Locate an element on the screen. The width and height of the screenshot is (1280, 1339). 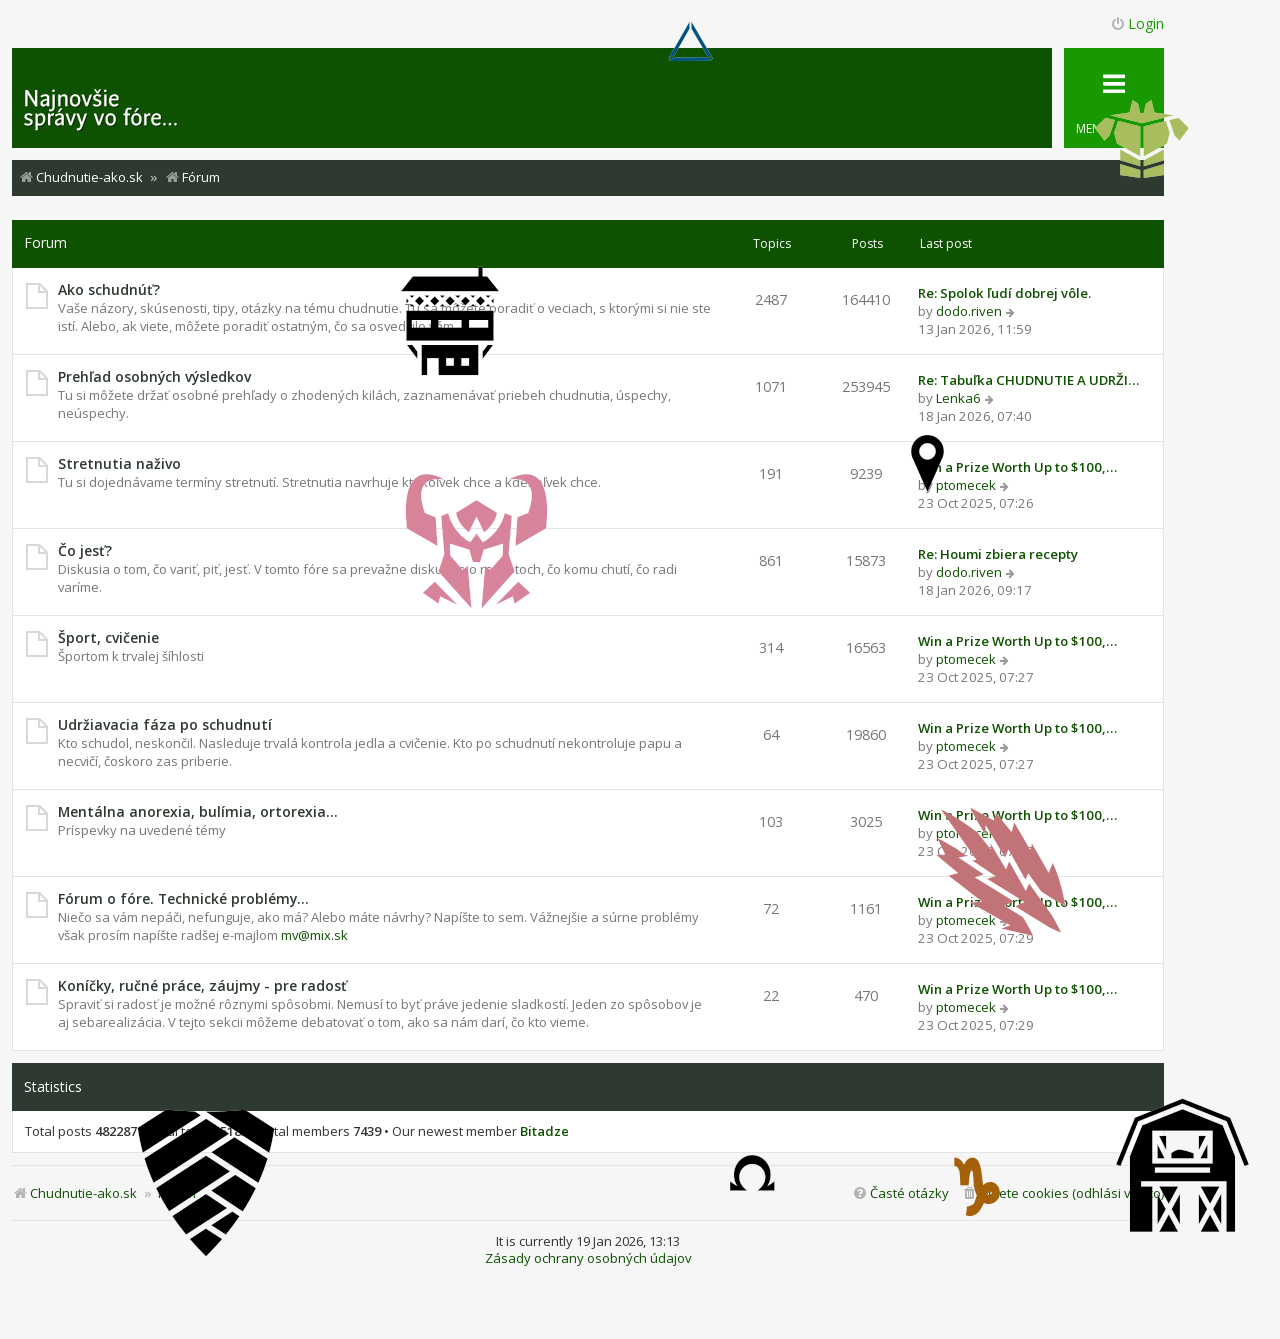
select warrior or tank character class is located at coordinates (476, 539).